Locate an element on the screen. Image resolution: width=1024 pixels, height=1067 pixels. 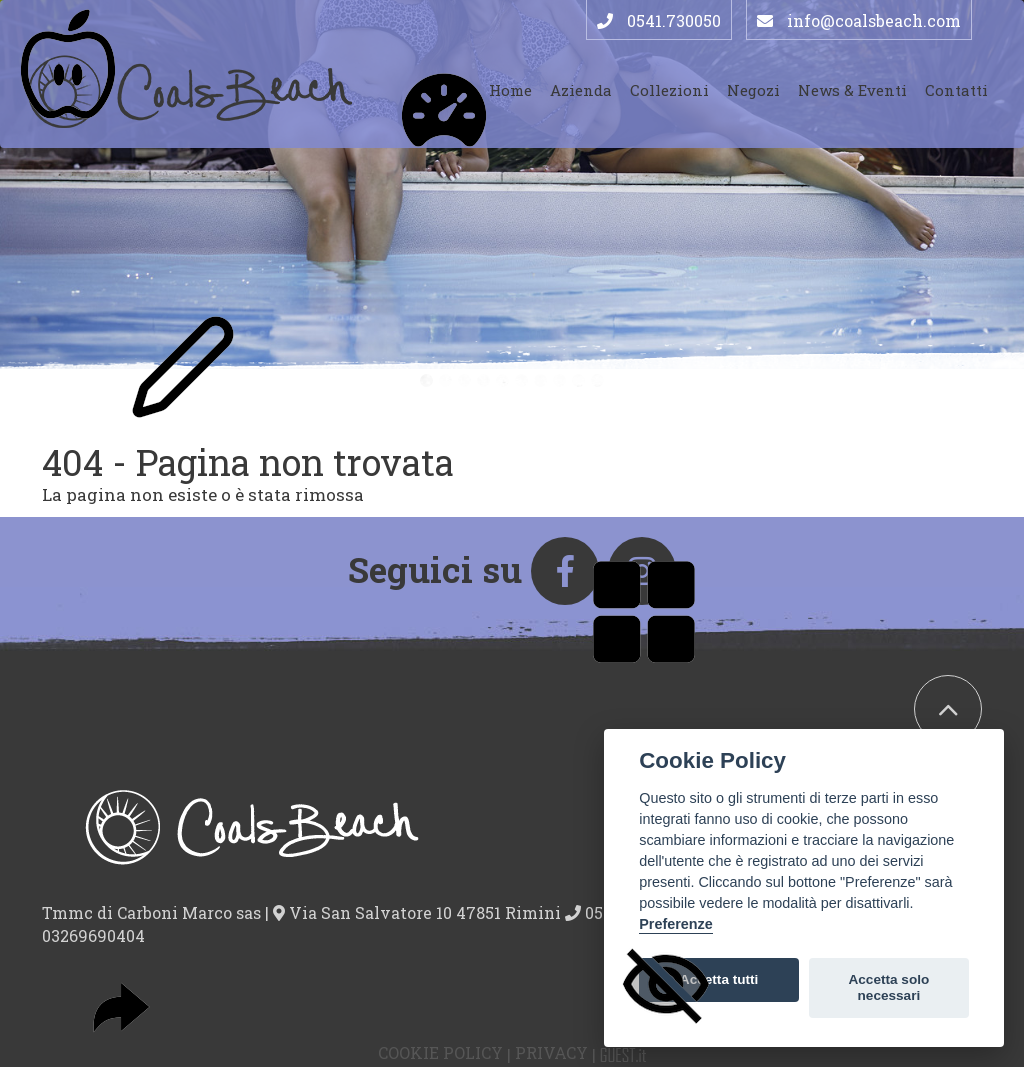
share or forward content is located at coordinates (121, 1007).